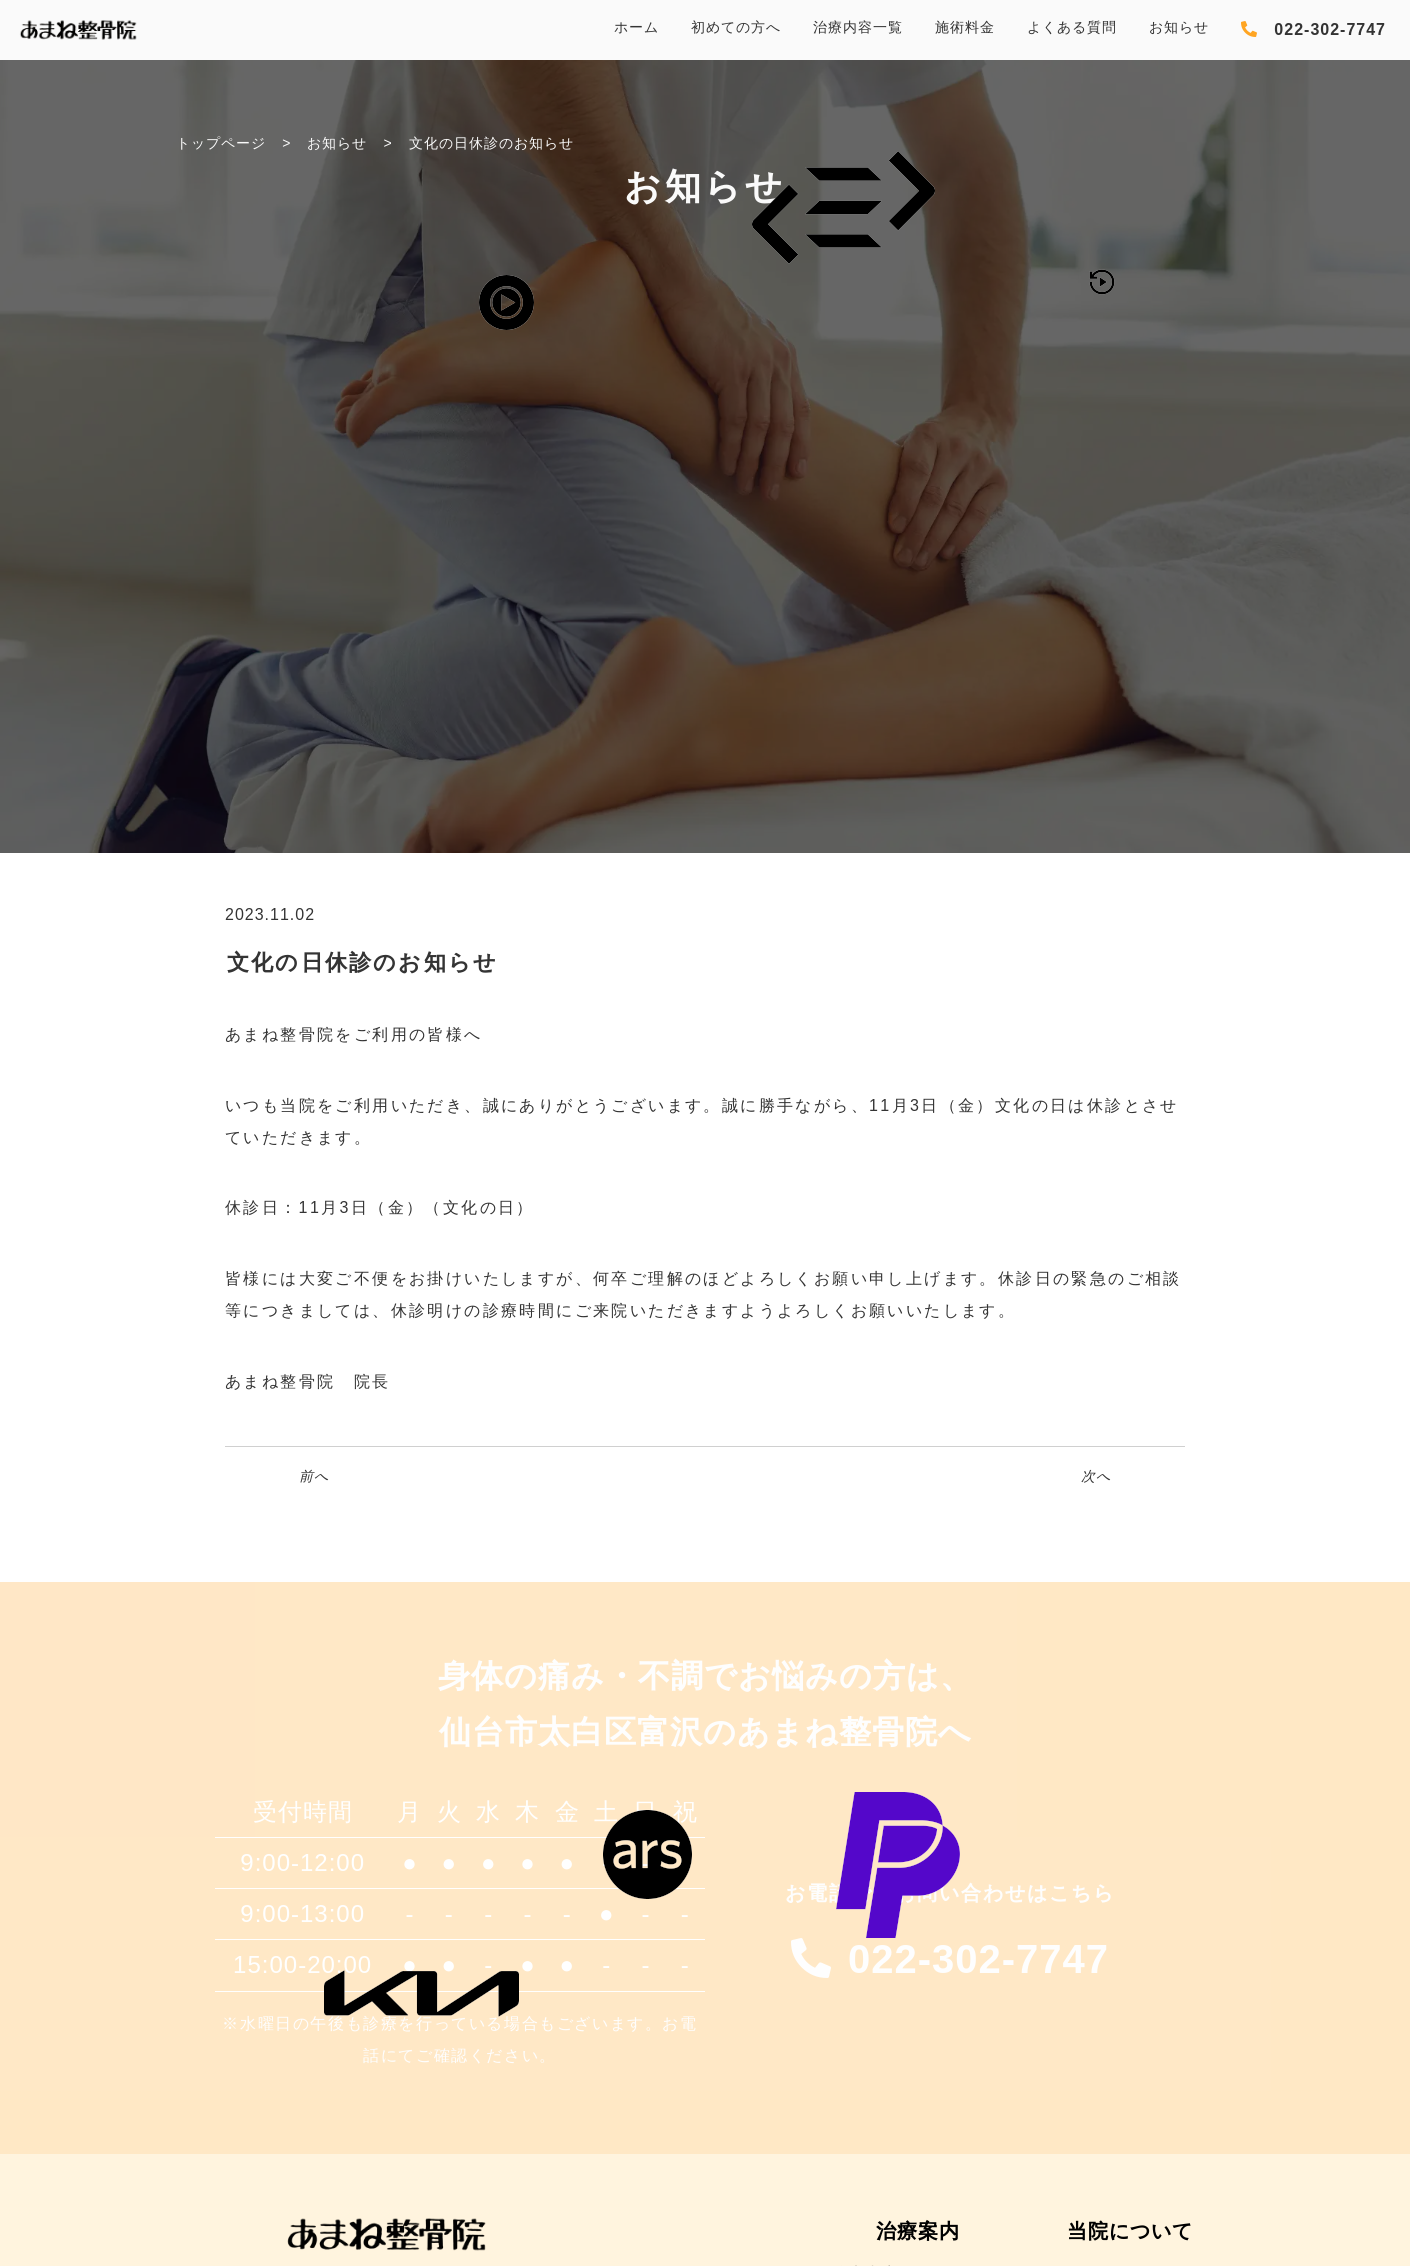 This screenshot has width=1410, height=2266. I want to click on Kia brand logo, so click(421, 1993).